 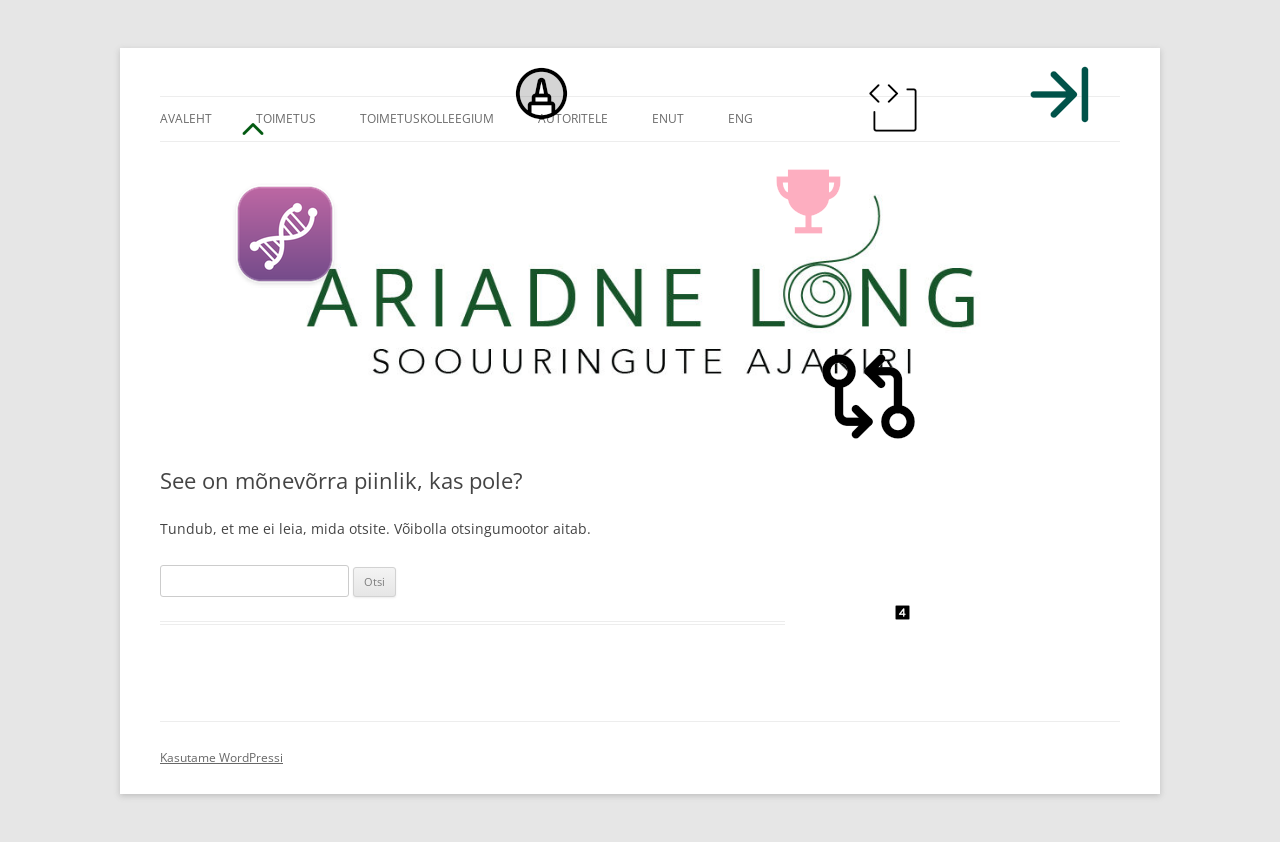 What do you see at coordinates (808, 201) in the screenshot?
I see `view your achievements or awards` at bounding box center [808, 201].